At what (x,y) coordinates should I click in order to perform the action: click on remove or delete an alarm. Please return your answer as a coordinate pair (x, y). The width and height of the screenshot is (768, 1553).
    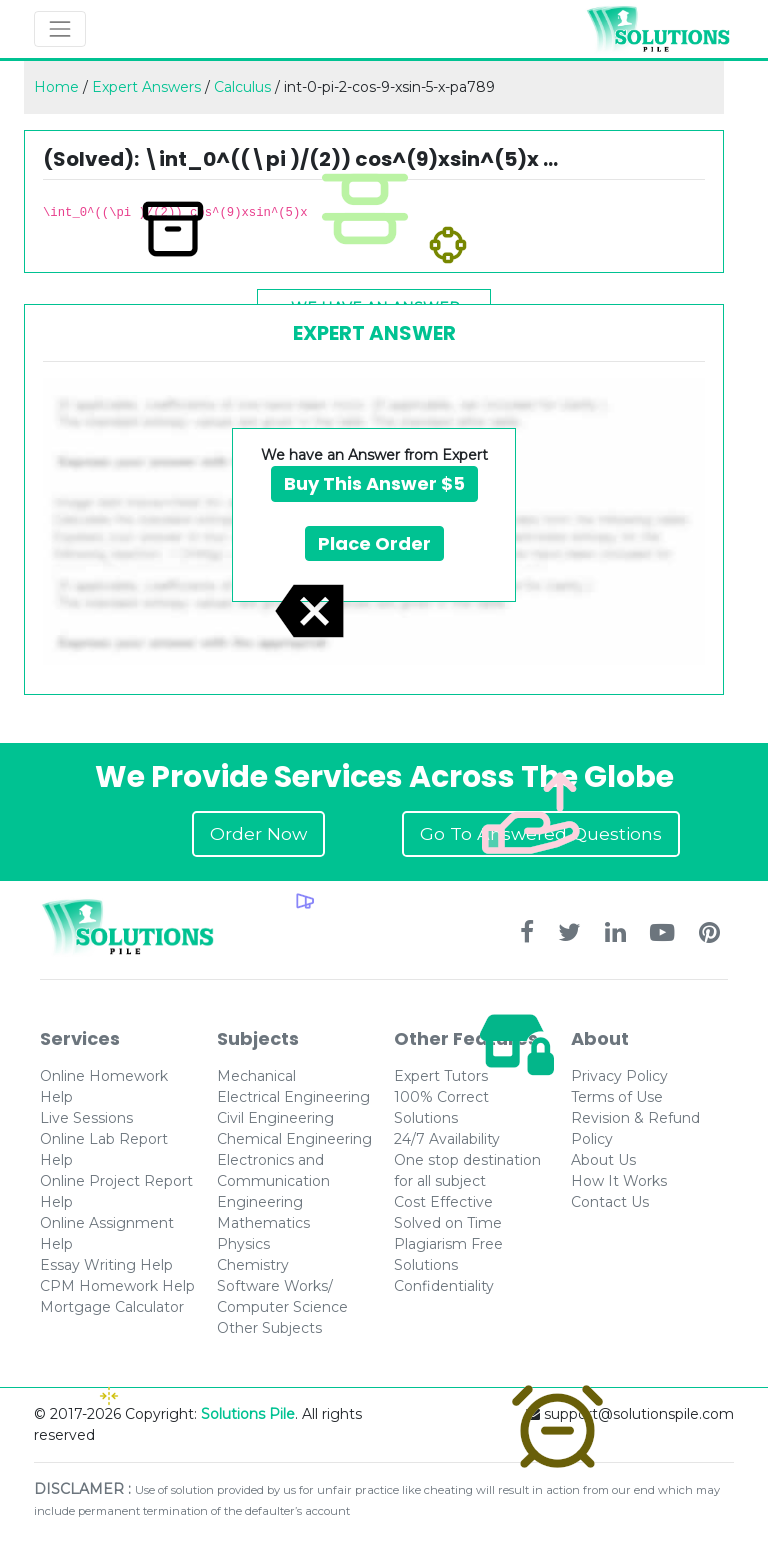
    Looking at the image, I should click on (557, 1426).